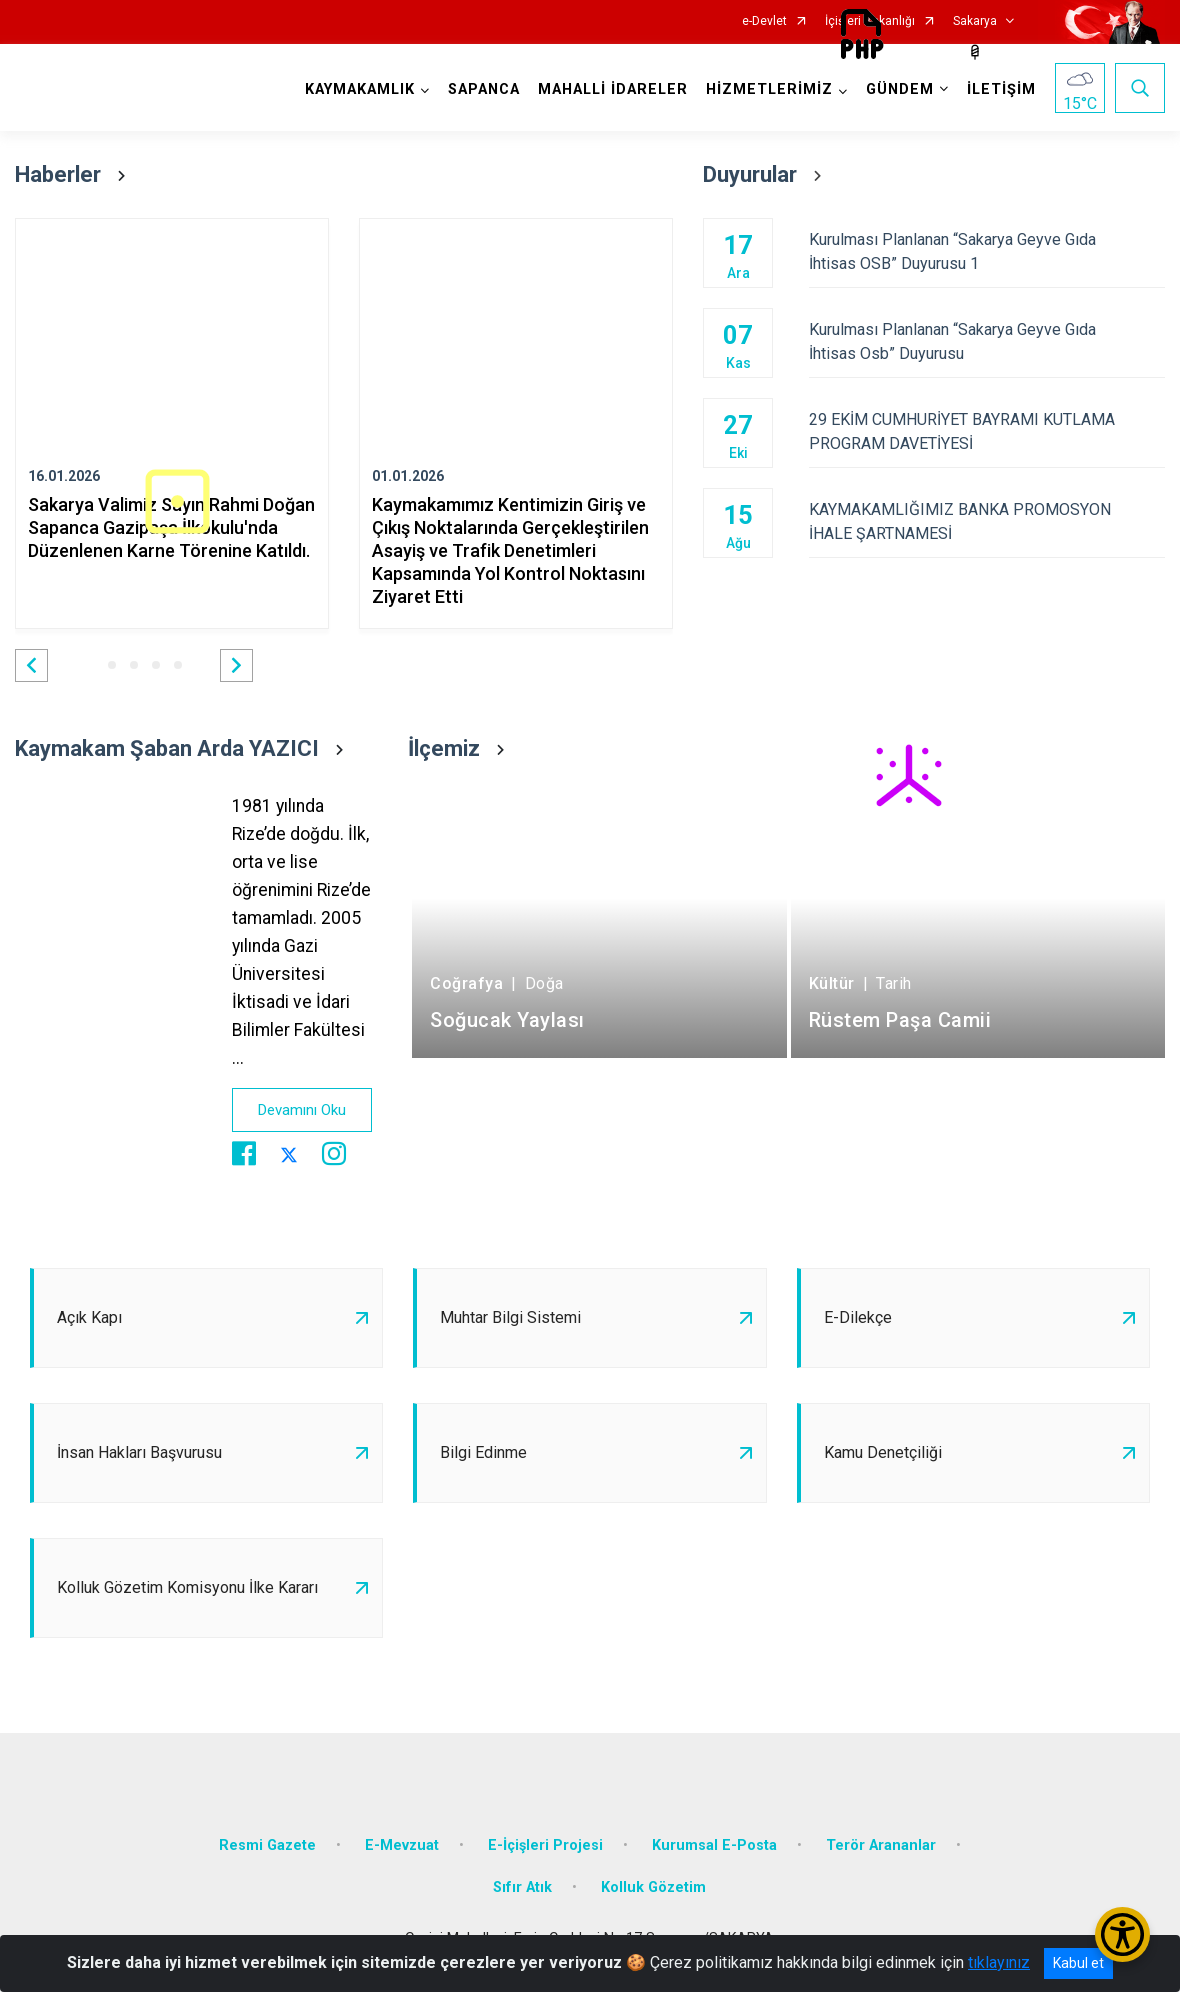  I want to click on indicates a selected or active state, so click(177, 501).